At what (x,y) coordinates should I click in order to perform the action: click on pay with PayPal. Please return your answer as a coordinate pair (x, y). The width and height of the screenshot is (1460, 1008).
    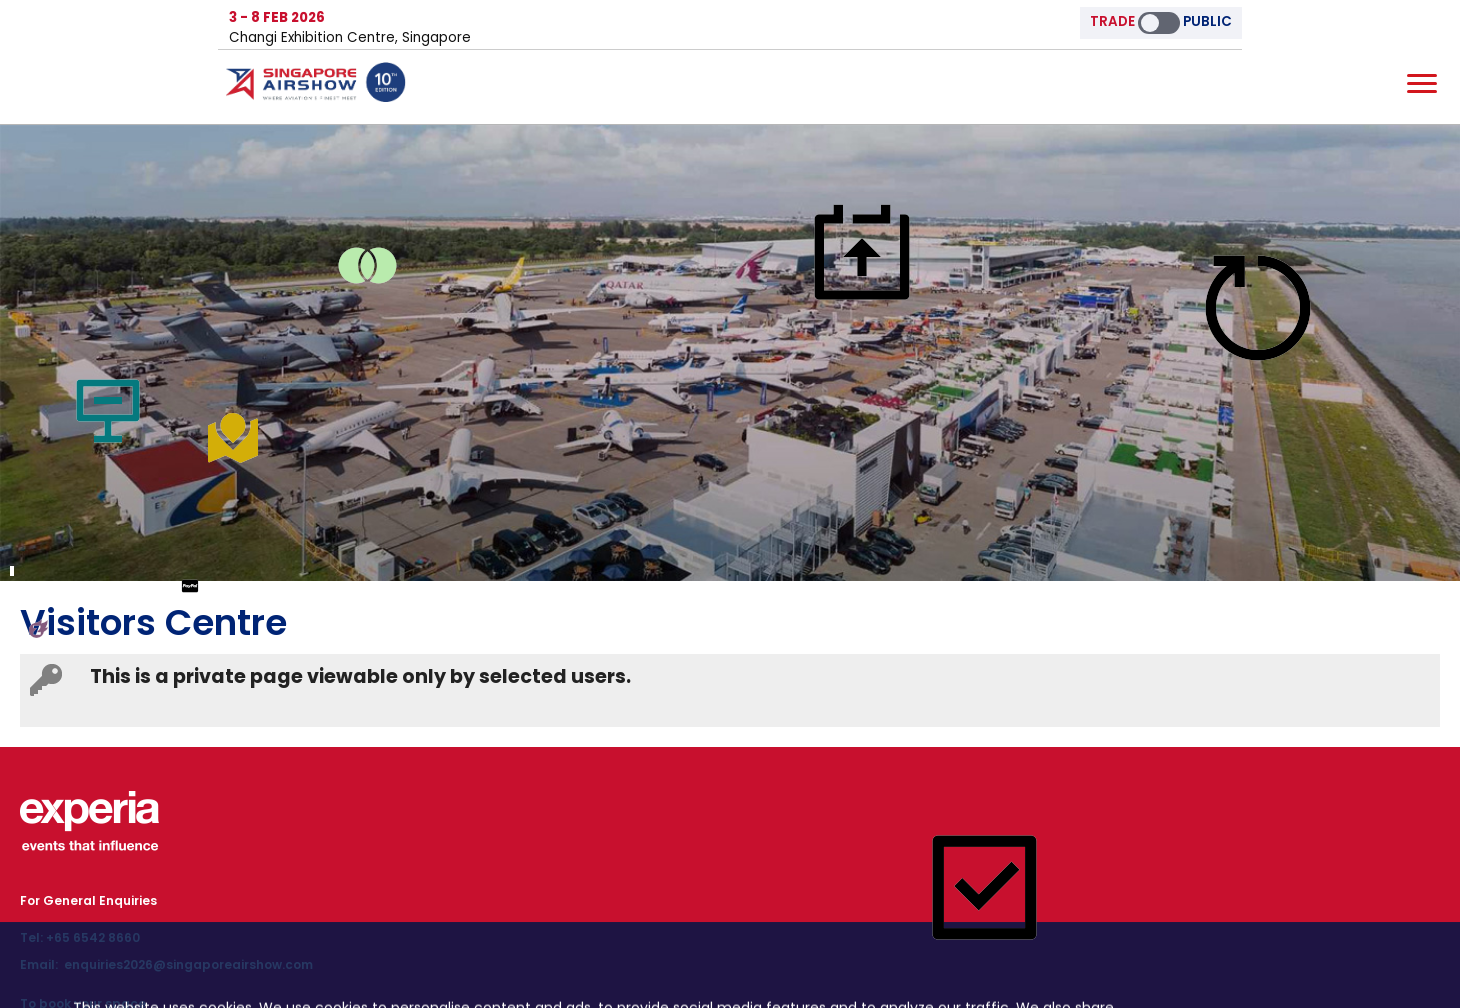
    Looking at the image, I should click on (190, 586).